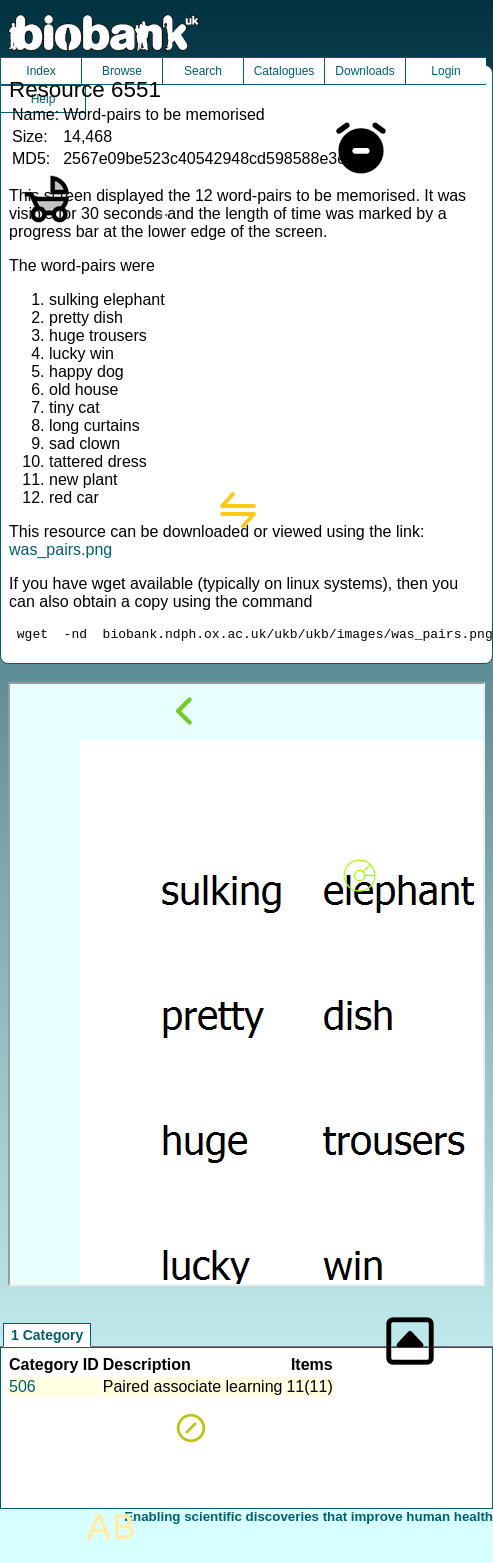  I want to click on toggle uppercase text formatting, so click(110, 1528).